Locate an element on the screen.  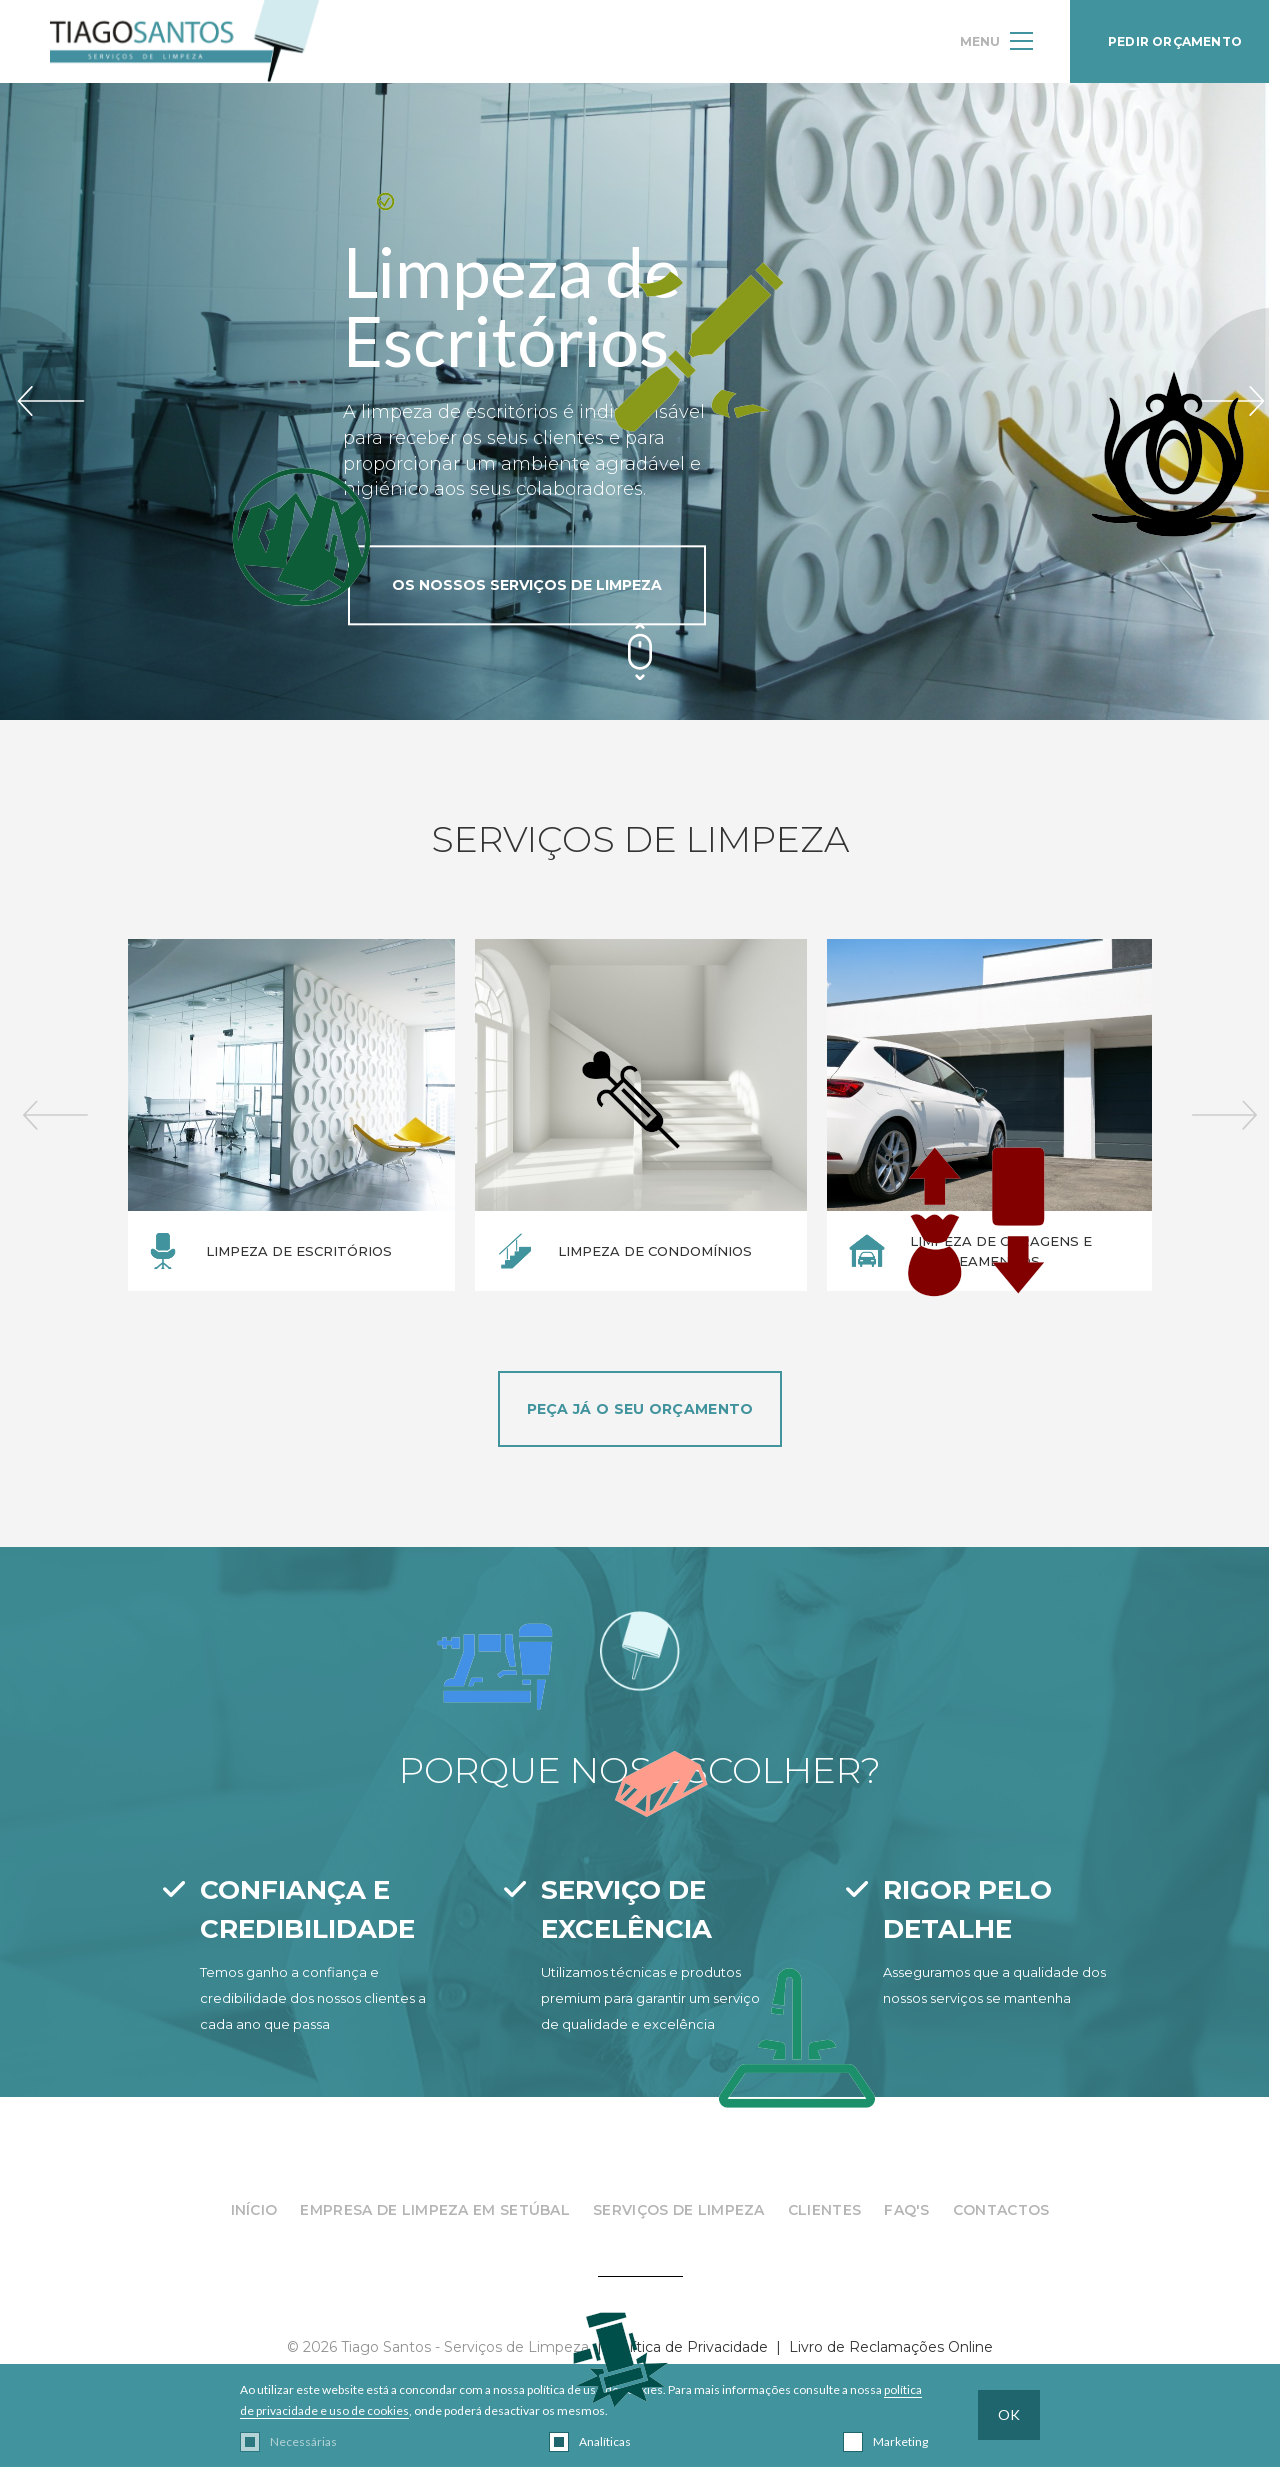
indicates a legal or court-related feature is located at coordinates (621, 2360).